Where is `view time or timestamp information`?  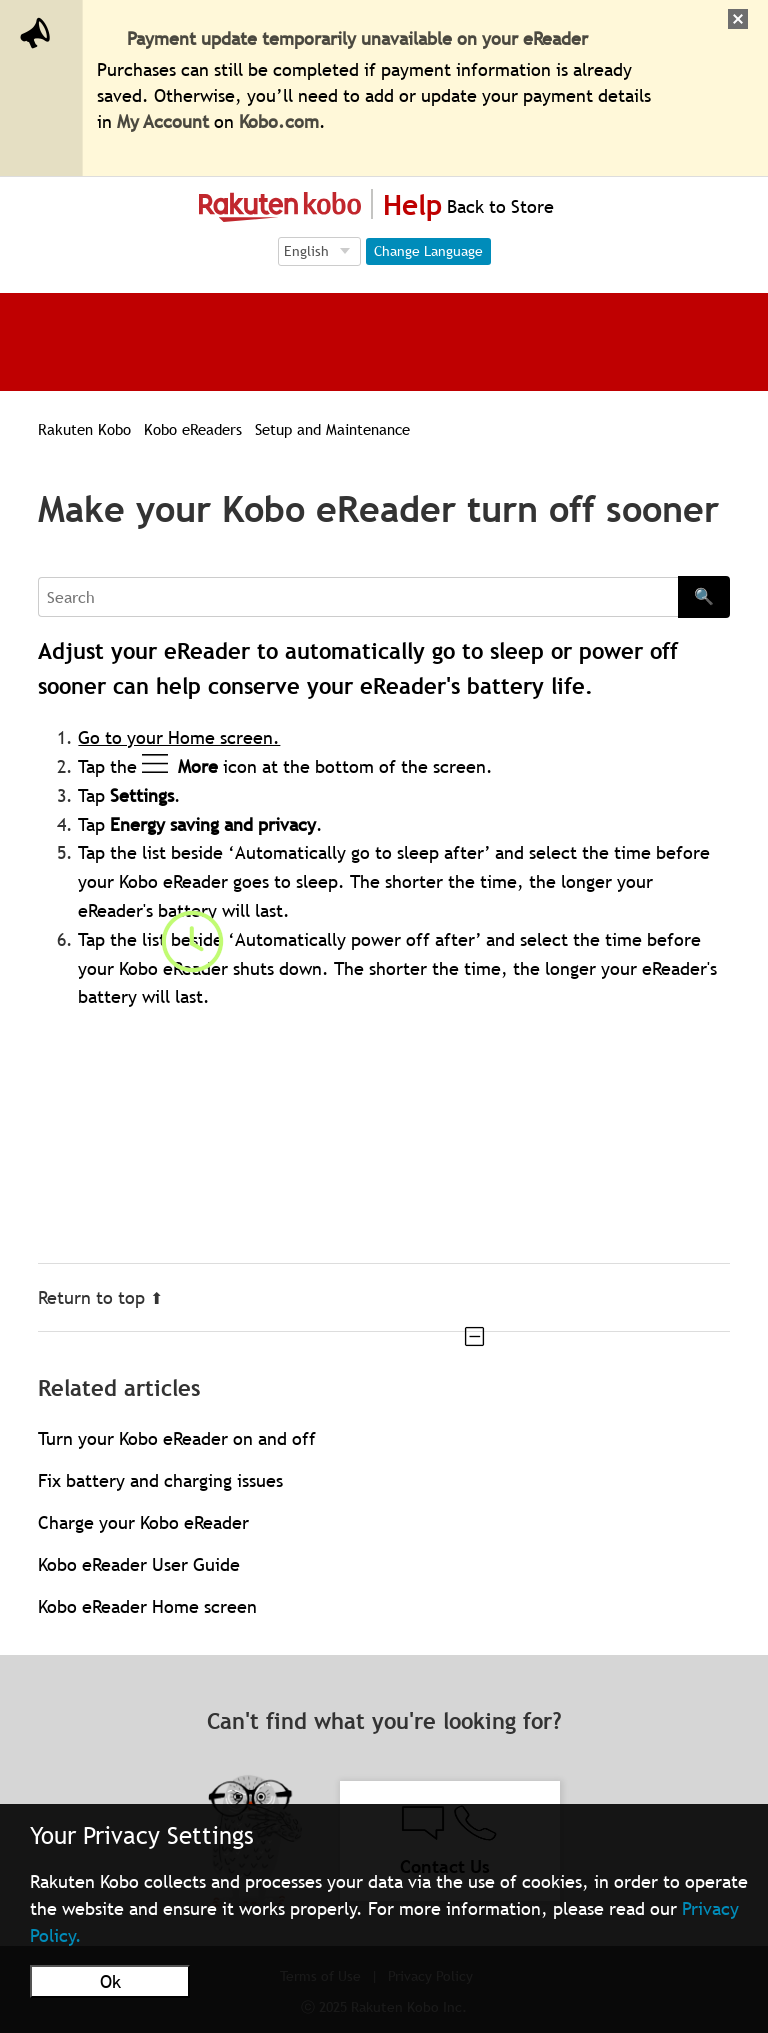 view time or timestamp information is located at coordinates (192, 941).